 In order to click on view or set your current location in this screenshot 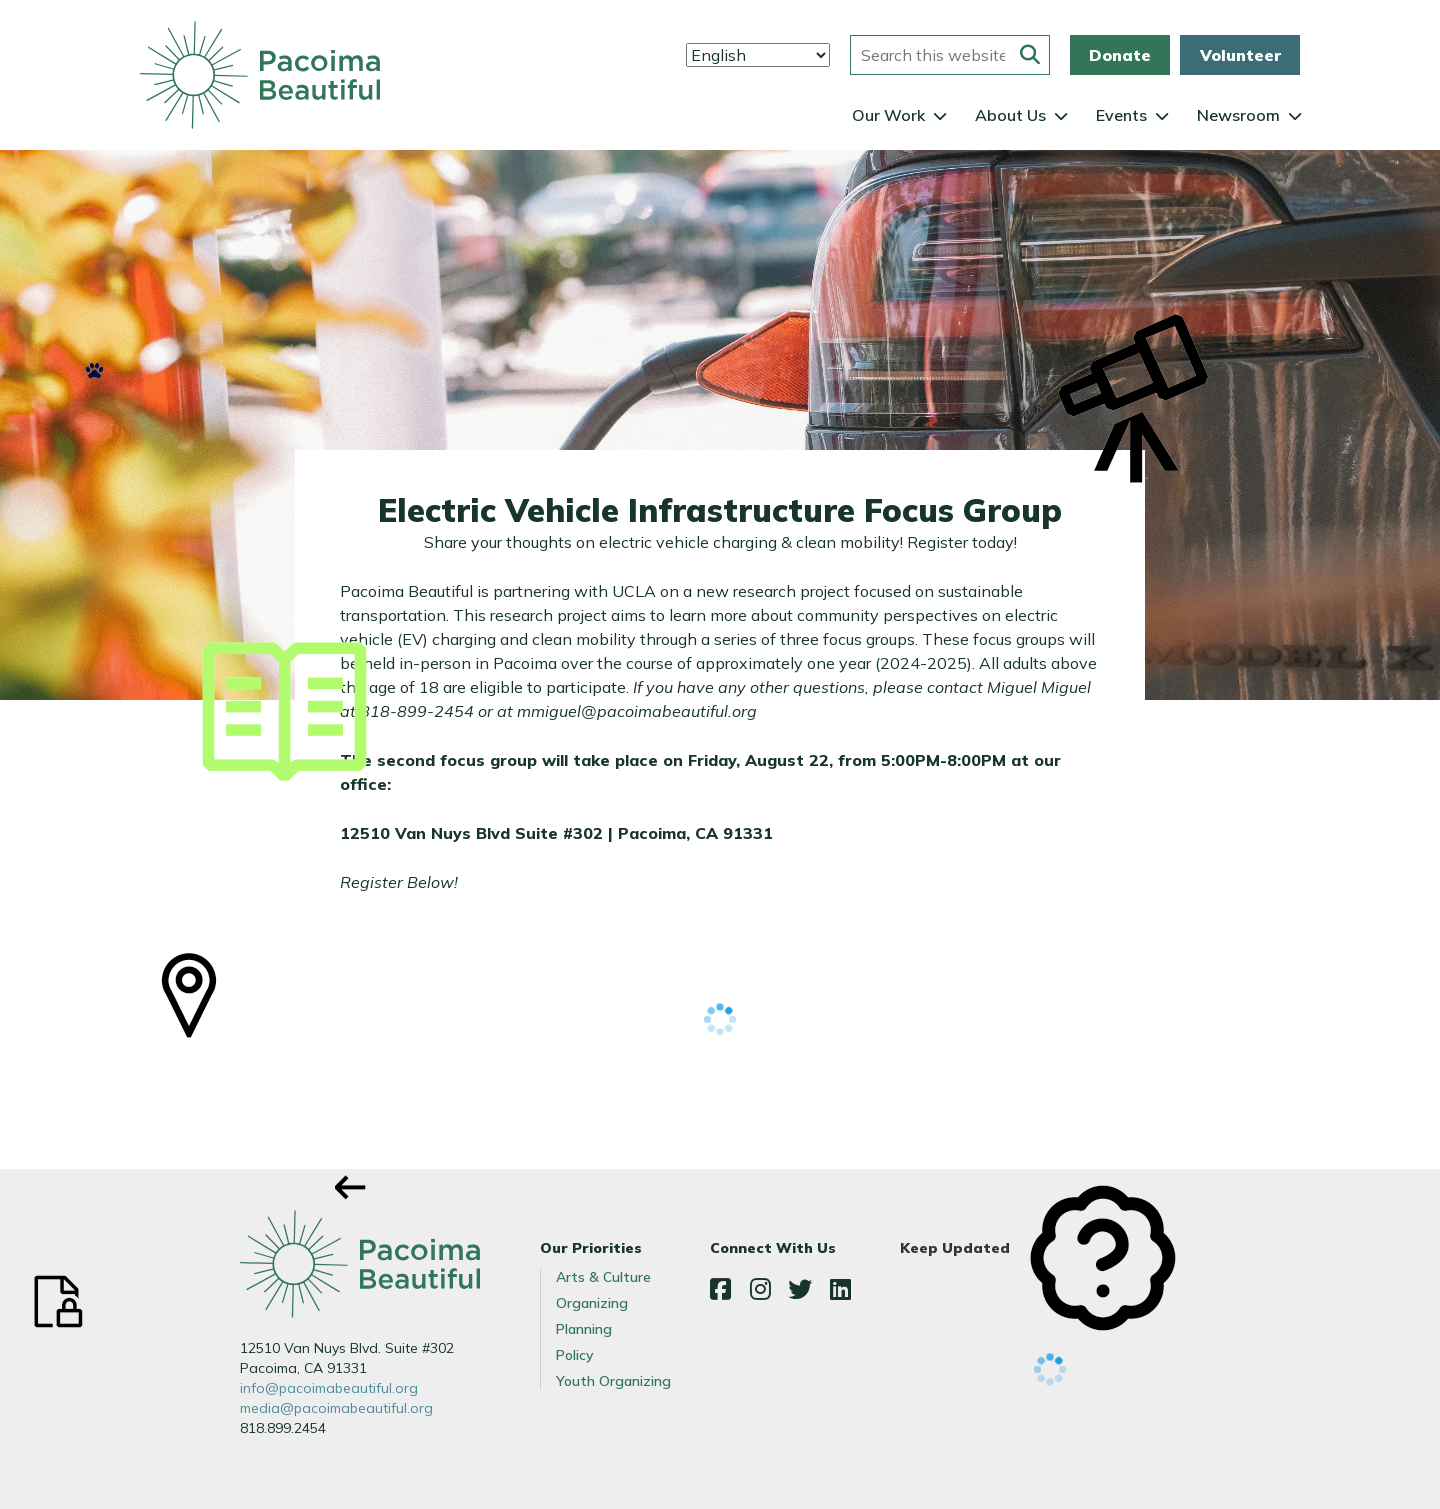, I will do `click(189, 997)`.